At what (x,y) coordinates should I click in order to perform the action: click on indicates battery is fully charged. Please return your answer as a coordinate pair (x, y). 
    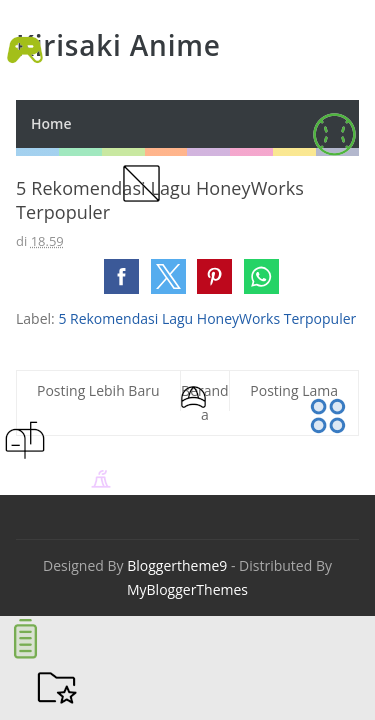
    Looking at the image, I should click on (25, 639).